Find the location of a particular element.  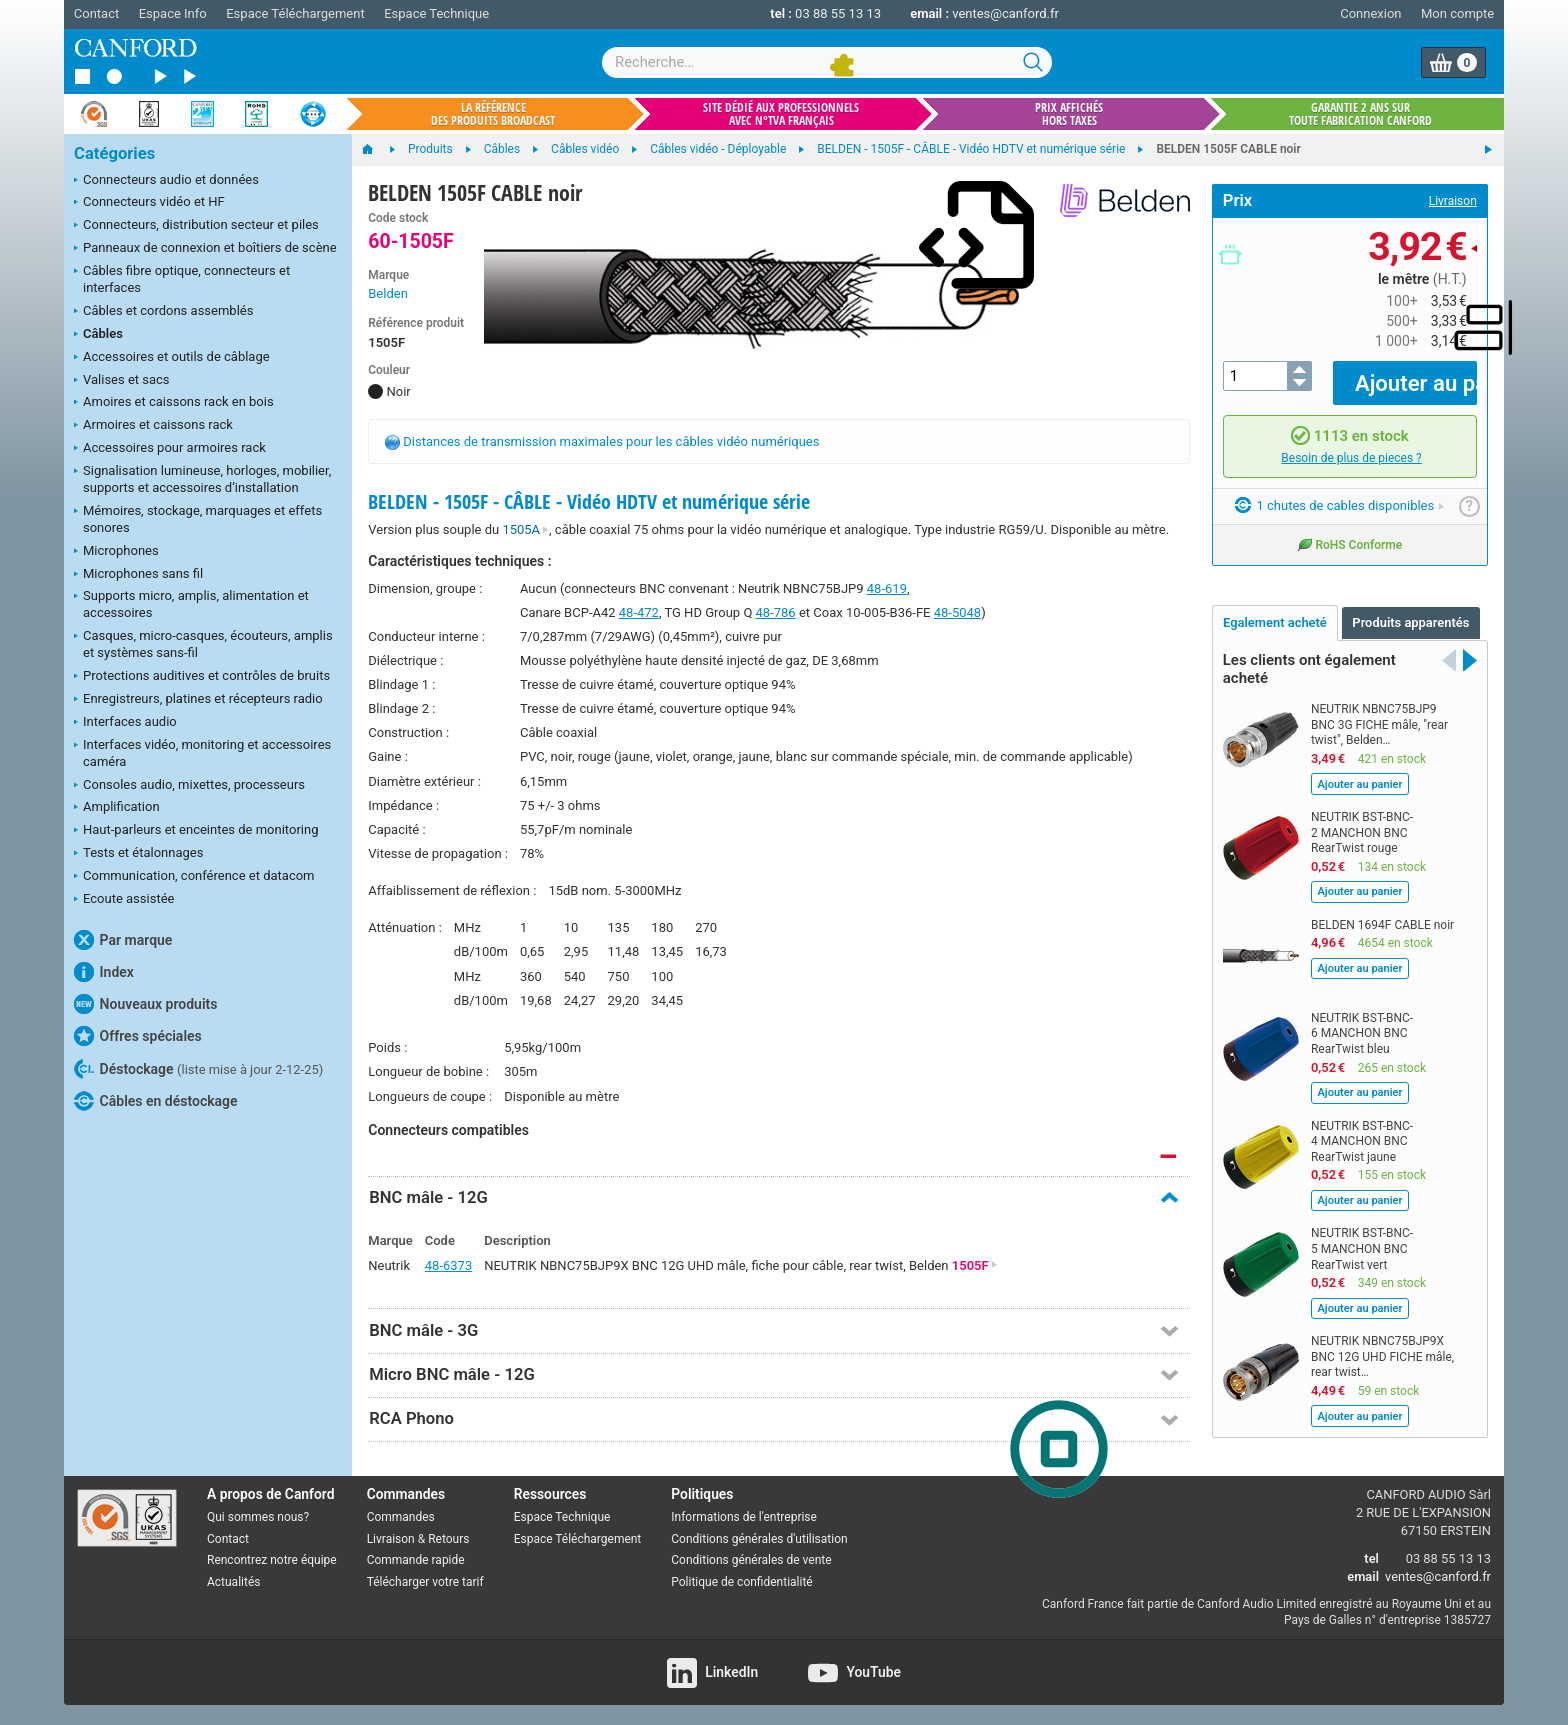

access plugins or extensions is located at coordinates (843, 66).